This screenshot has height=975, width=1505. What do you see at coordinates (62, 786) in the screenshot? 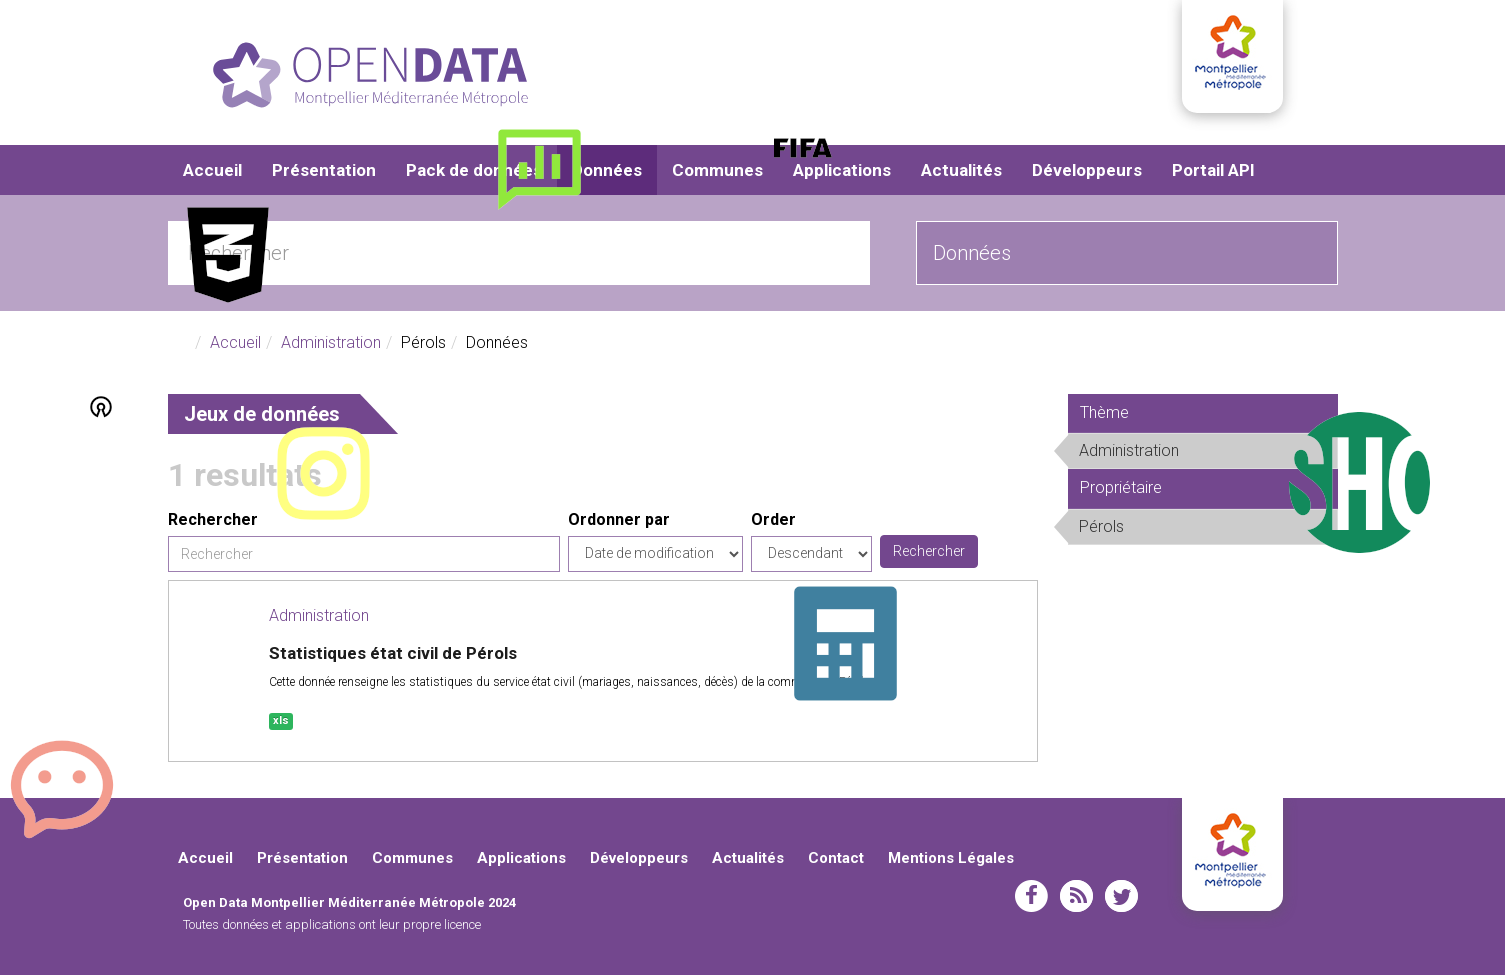
I see `open WeChat messaging app` at bounding box center [62, 786].